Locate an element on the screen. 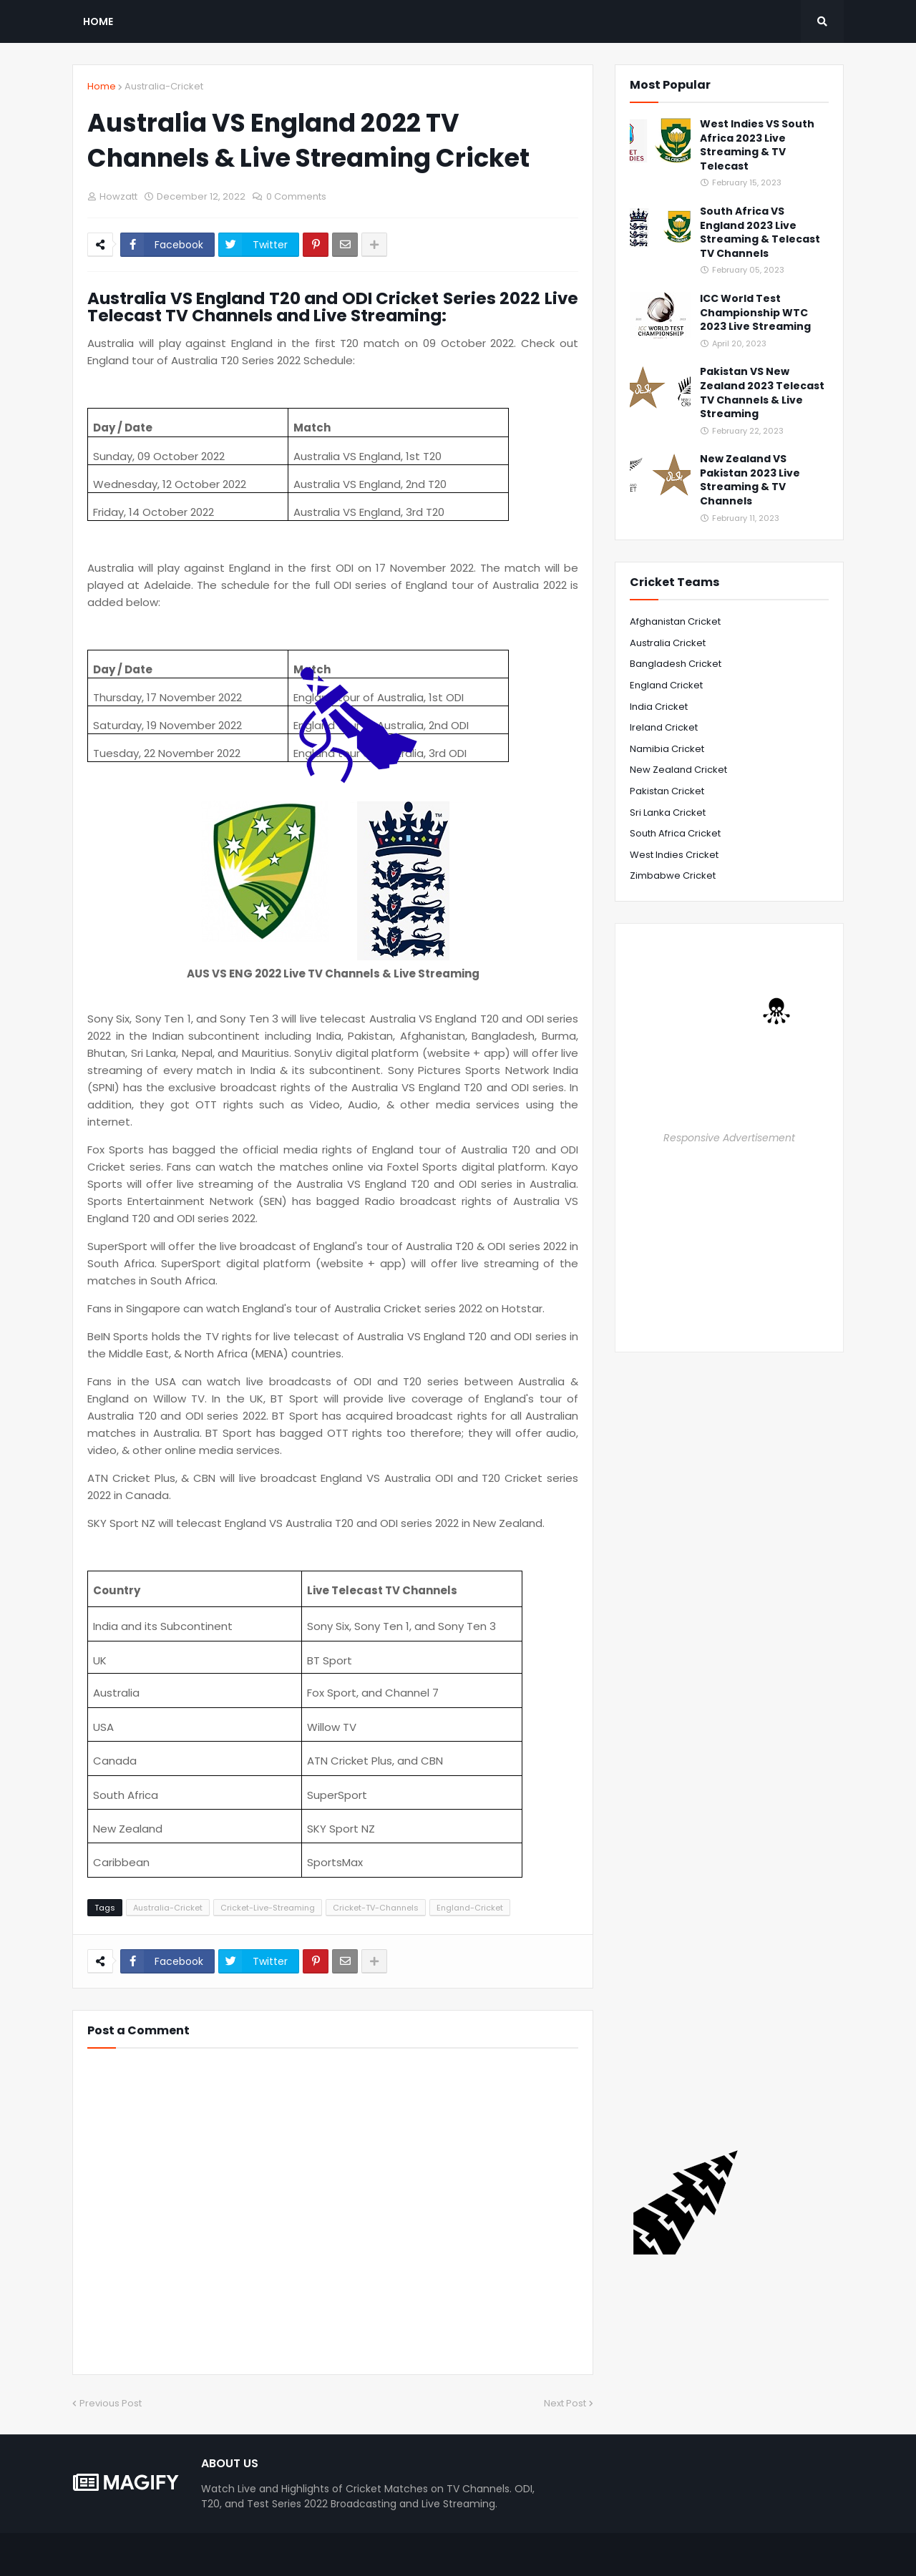 This screenshot has width=916, height=2576. indicates vehicle drift or traction loss in a racing game is located at coordinates (685, 2202).